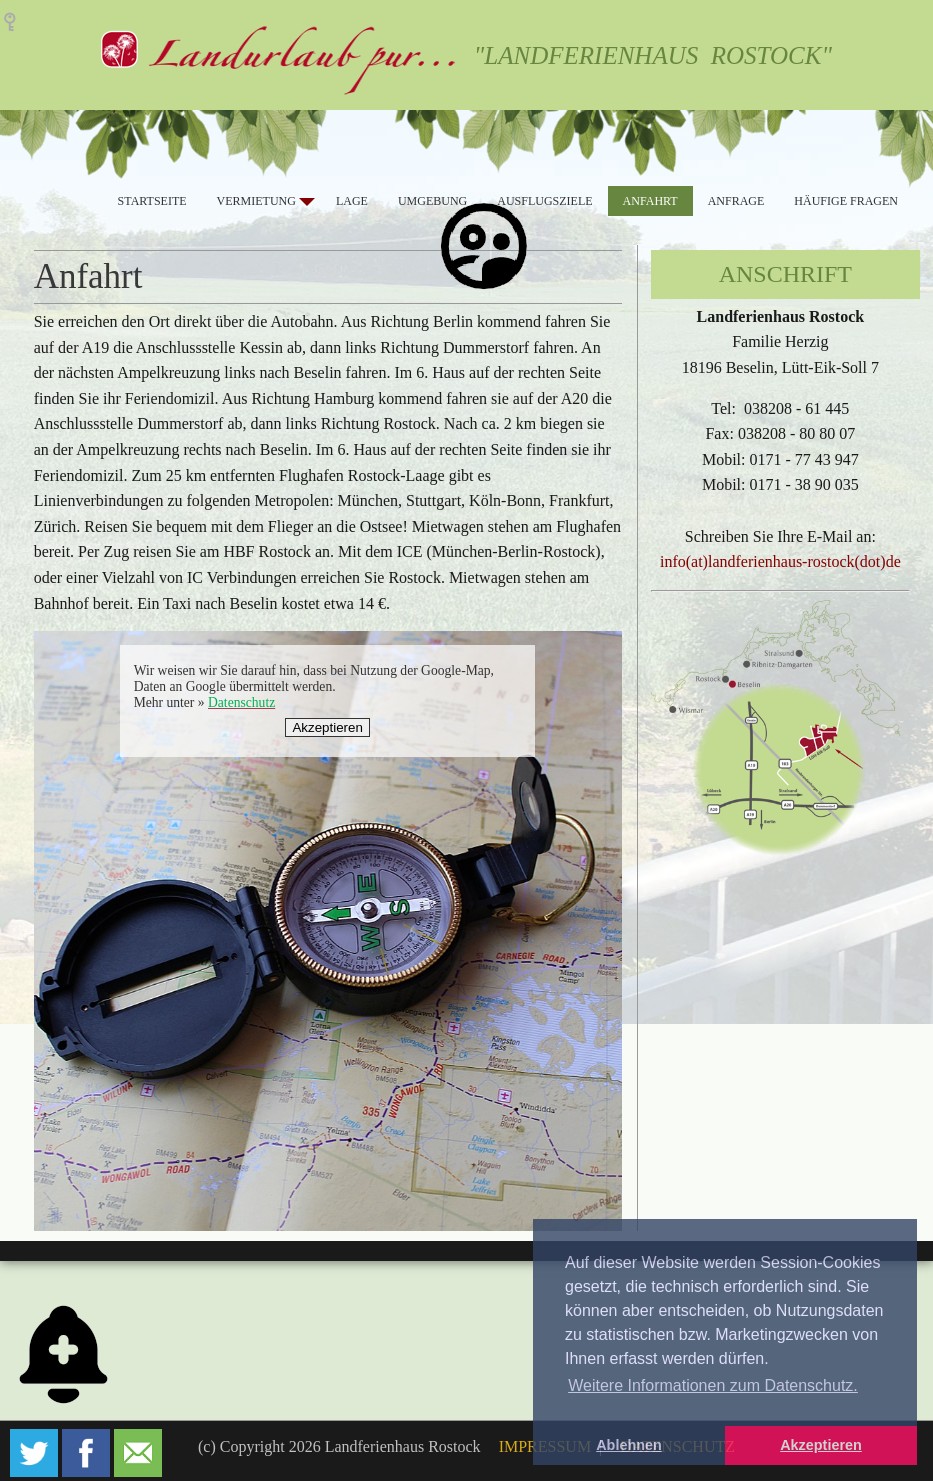 This screenshot has height=1481, width=933. I want to click on view supervised or managed user accounts, so click(484, 246).